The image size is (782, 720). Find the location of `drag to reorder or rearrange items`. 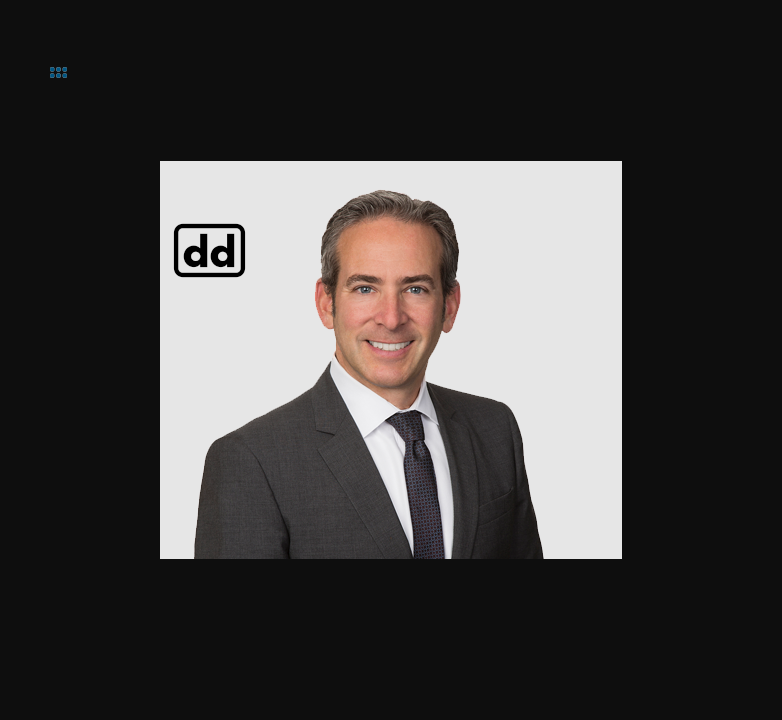

drag to reorder or rearrange items is located at coordinates (58, 72).